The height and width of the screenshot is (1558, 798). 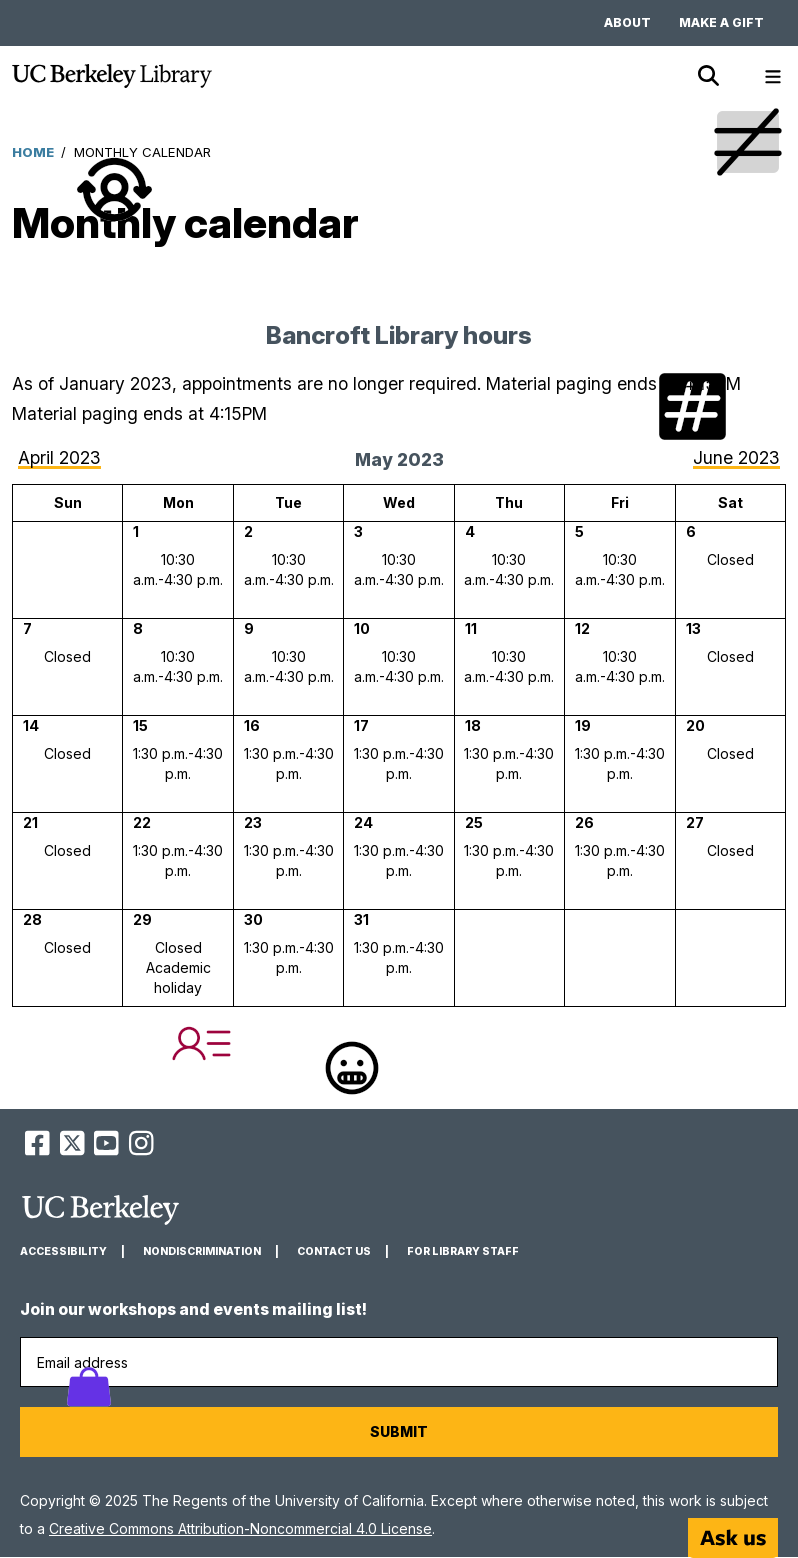 I want to click on indicates an awkward or uncomfortable situation, so click(x=352, y=1068).